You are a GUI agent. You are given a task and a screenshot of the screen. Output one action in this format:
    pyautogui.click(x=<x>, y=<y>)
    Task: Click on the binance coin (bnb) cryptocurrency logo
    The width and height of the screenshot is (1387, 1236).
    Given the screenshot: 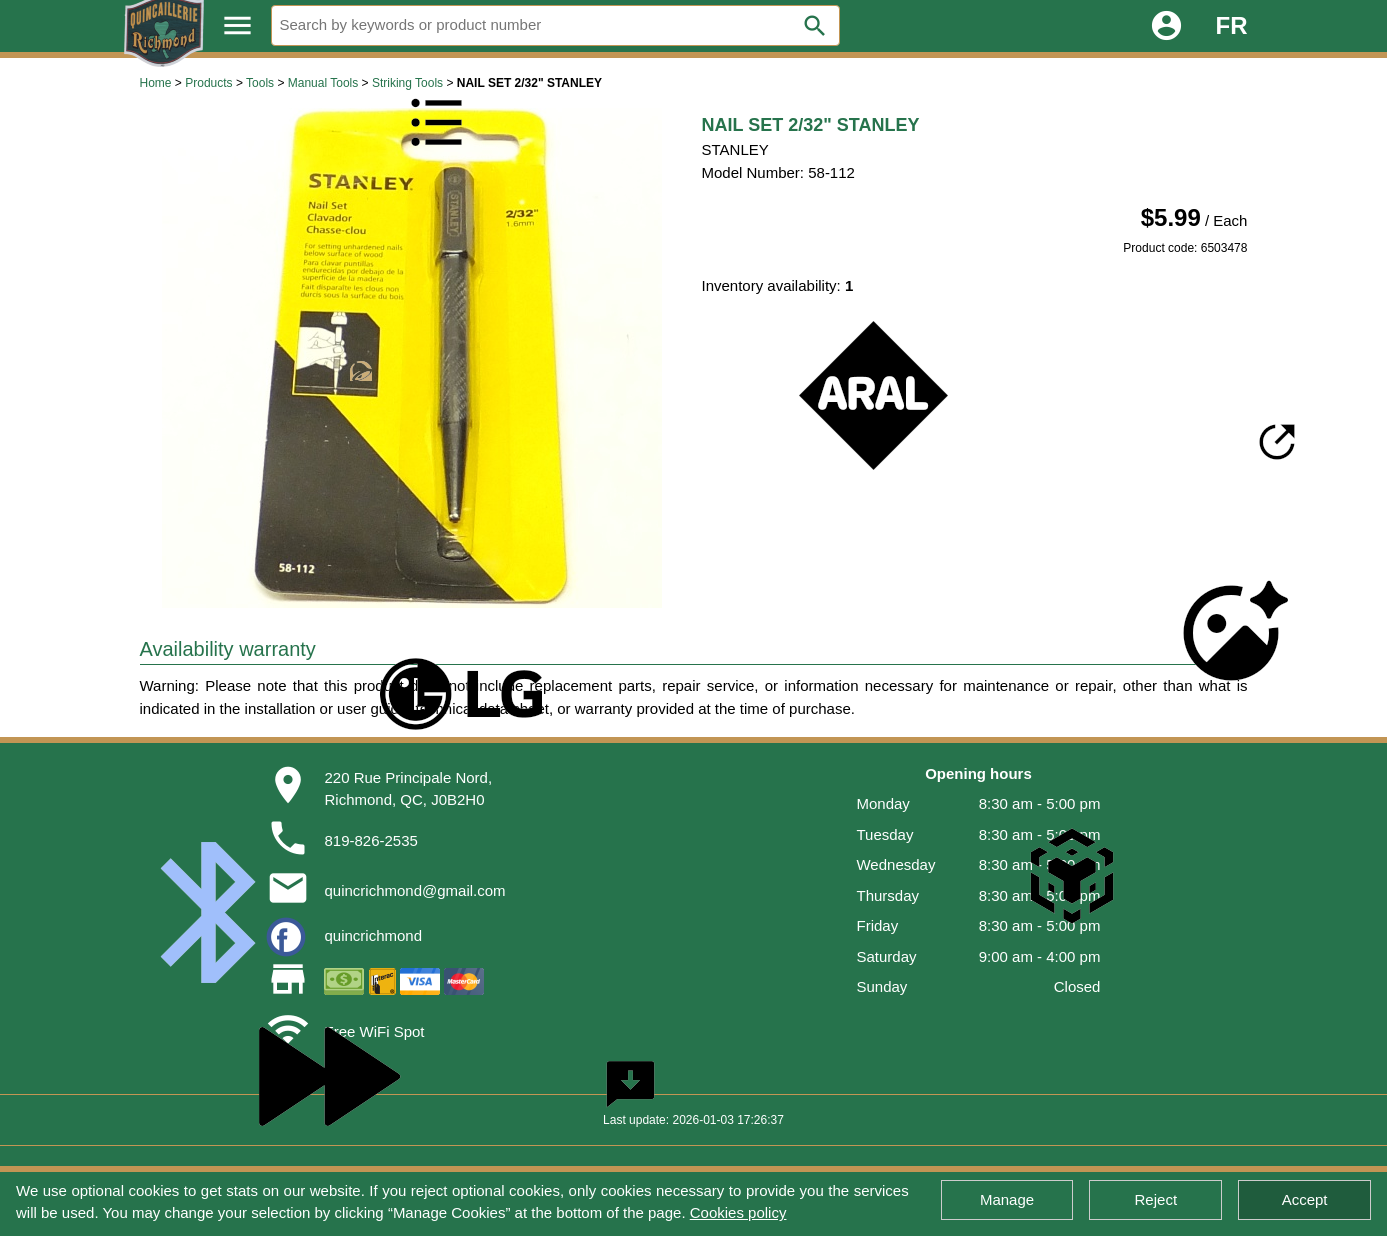 What is the action you would take?
    pyautogui.click(x=1072, y=876)
    